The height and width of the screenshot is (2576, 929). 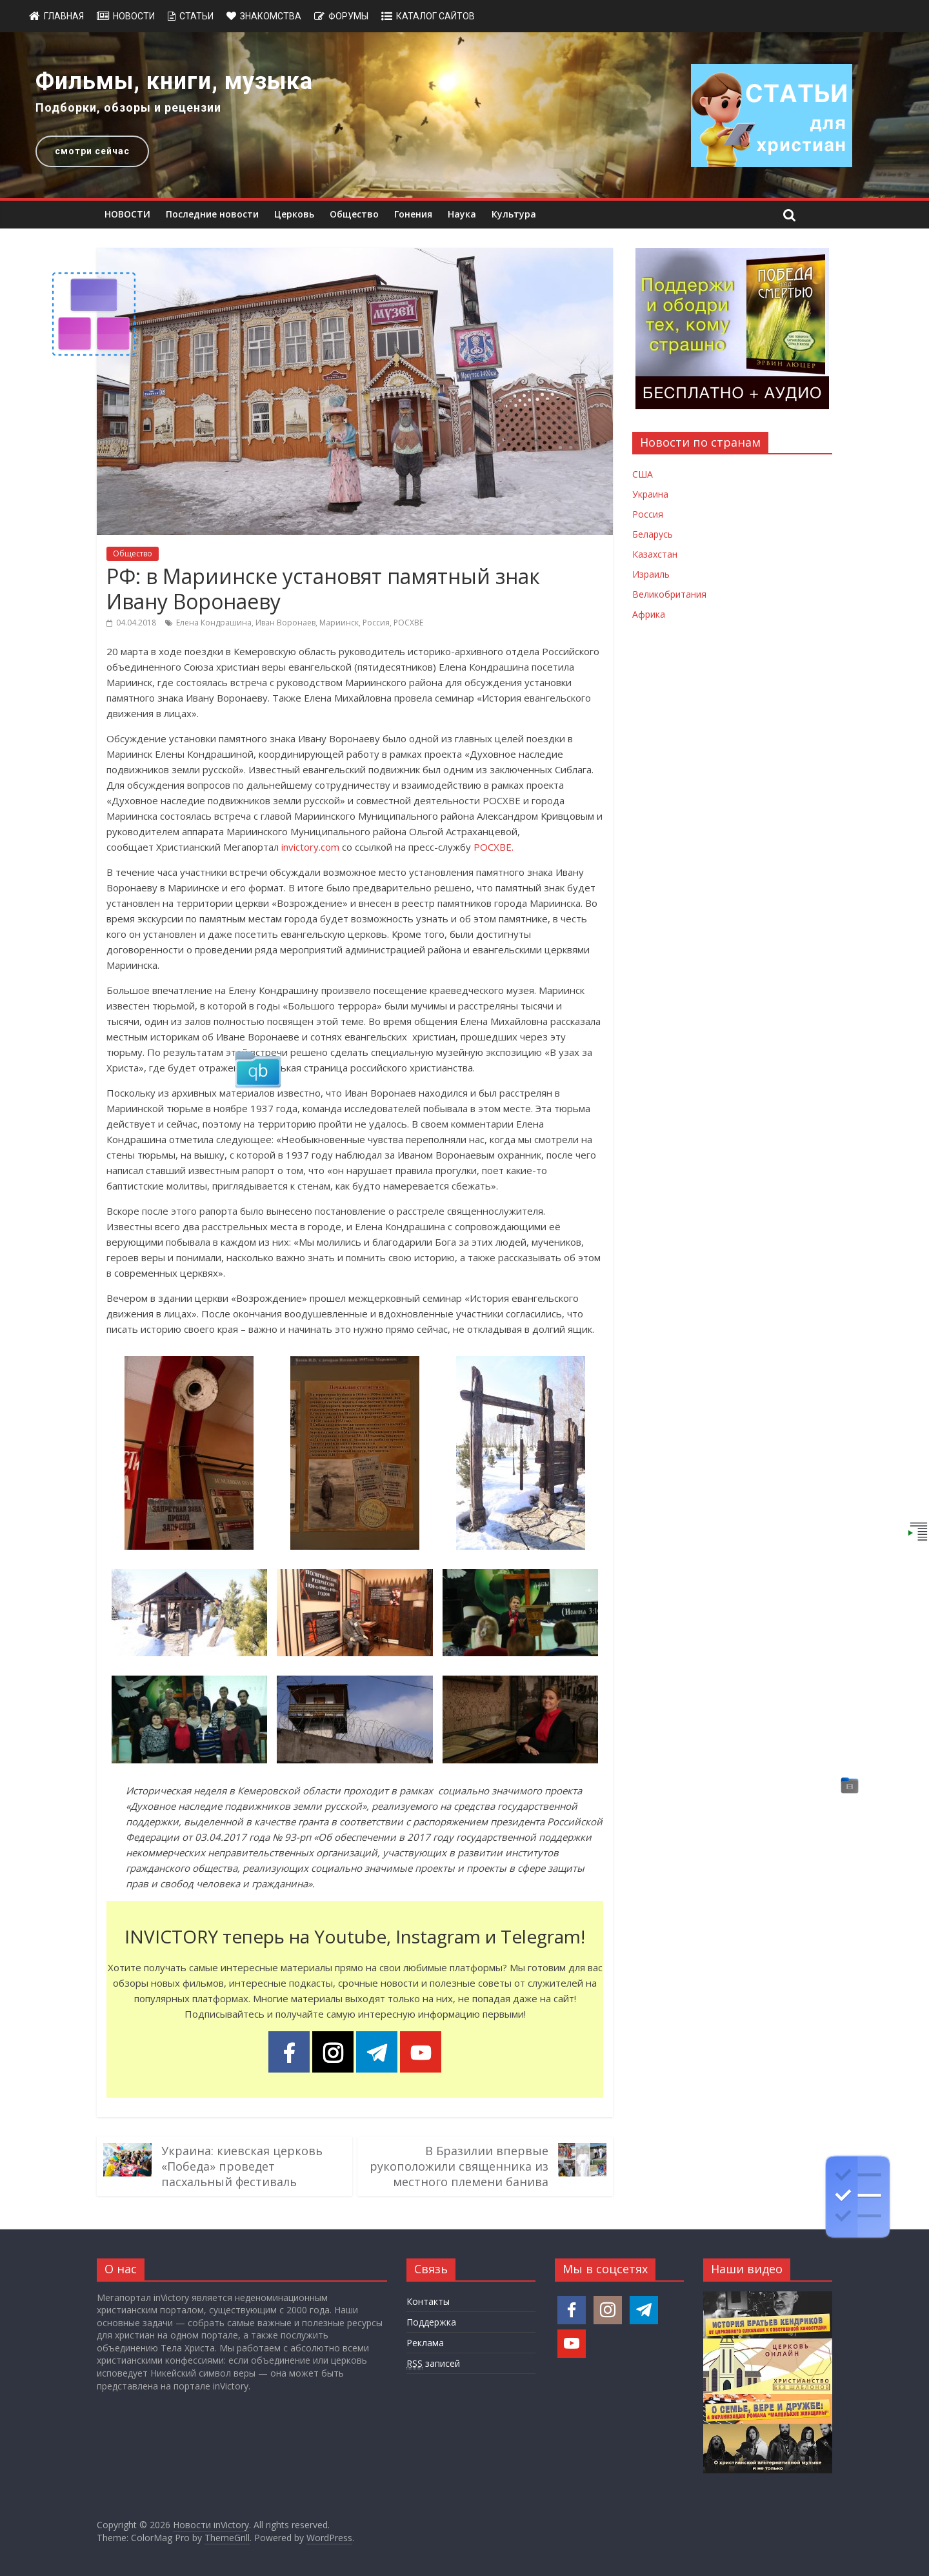 I want to click on select all items in the current view, so click(x=94, y=314).